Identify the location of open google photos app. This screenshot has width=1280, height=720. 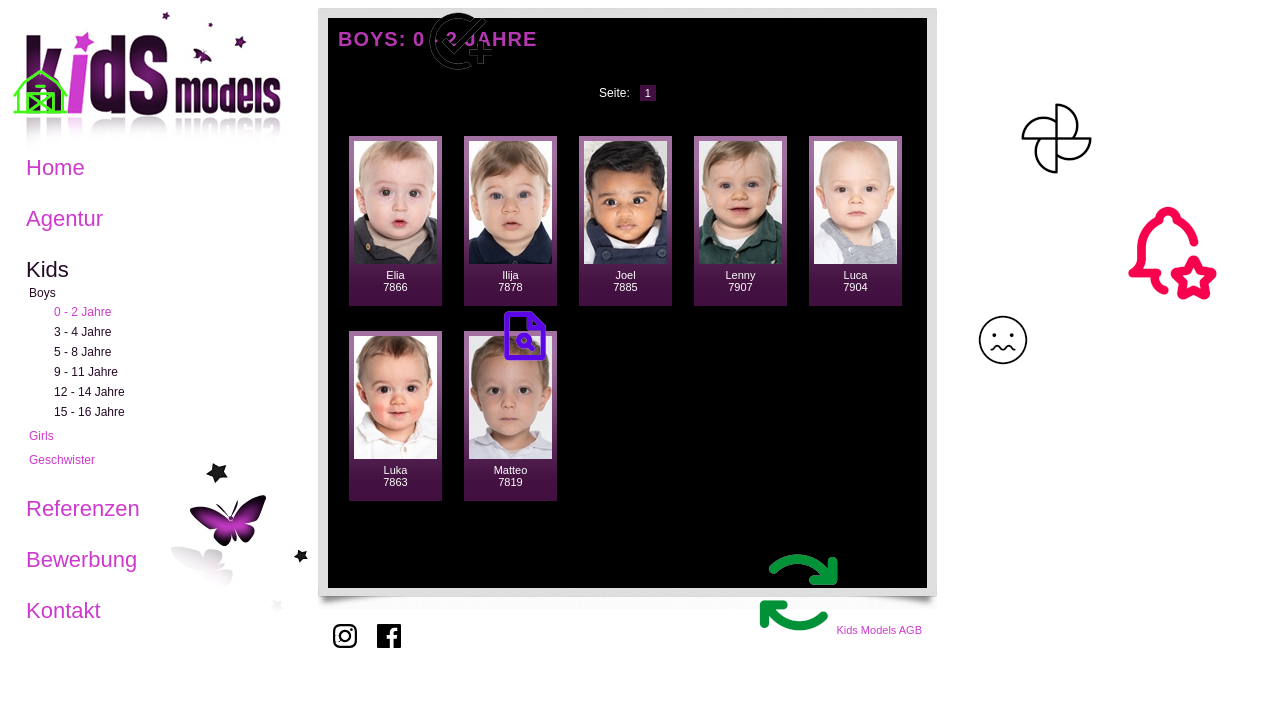
(1056, 138).